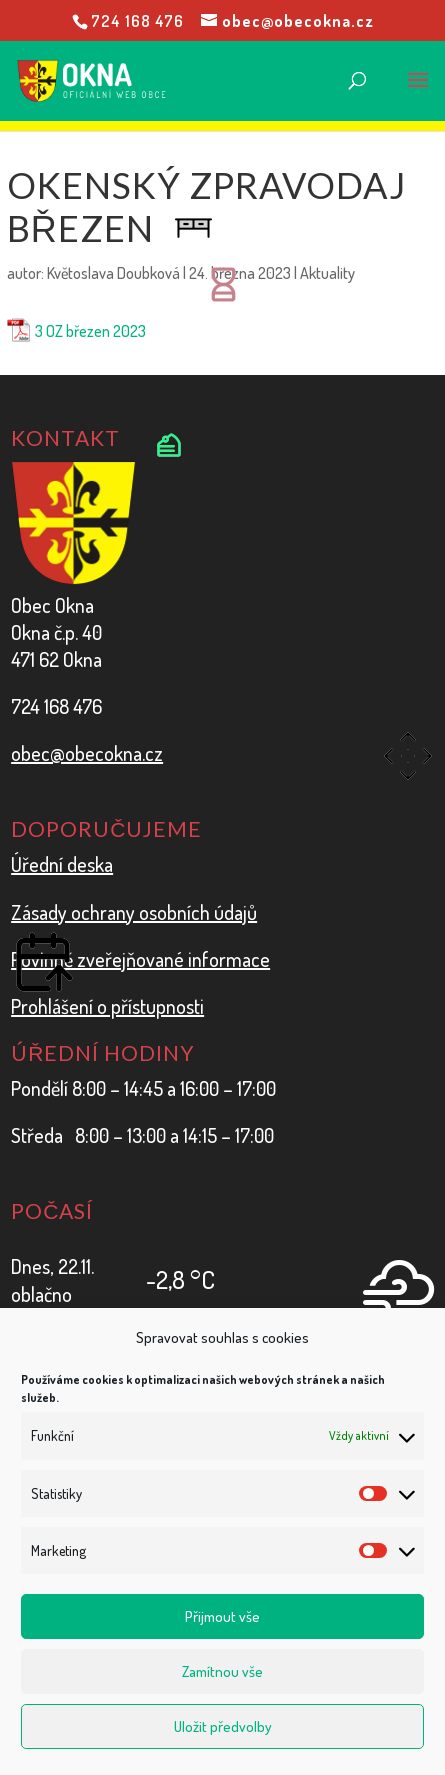 This screenshot has width=445, height=1775. I want to click on indicates time is running low, so click(223, 284).